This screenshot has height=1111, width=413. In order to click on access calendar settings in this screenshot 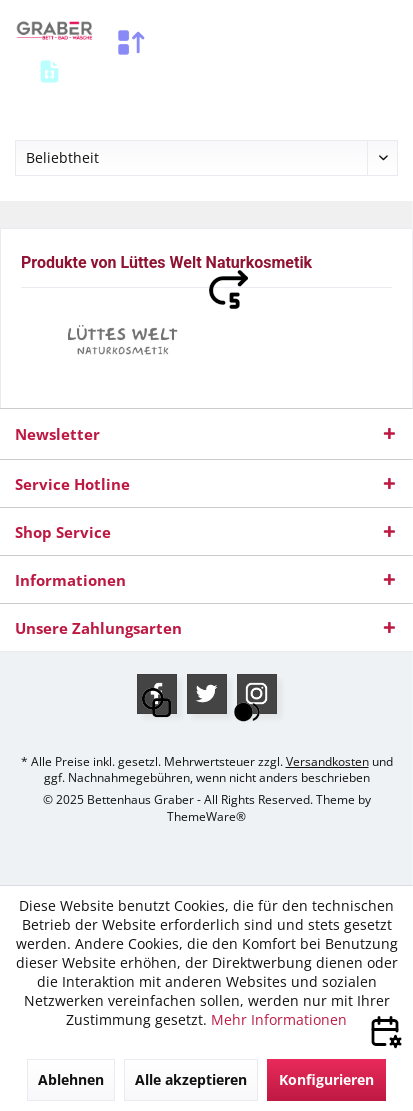, I will do `click(385, 1031)`.